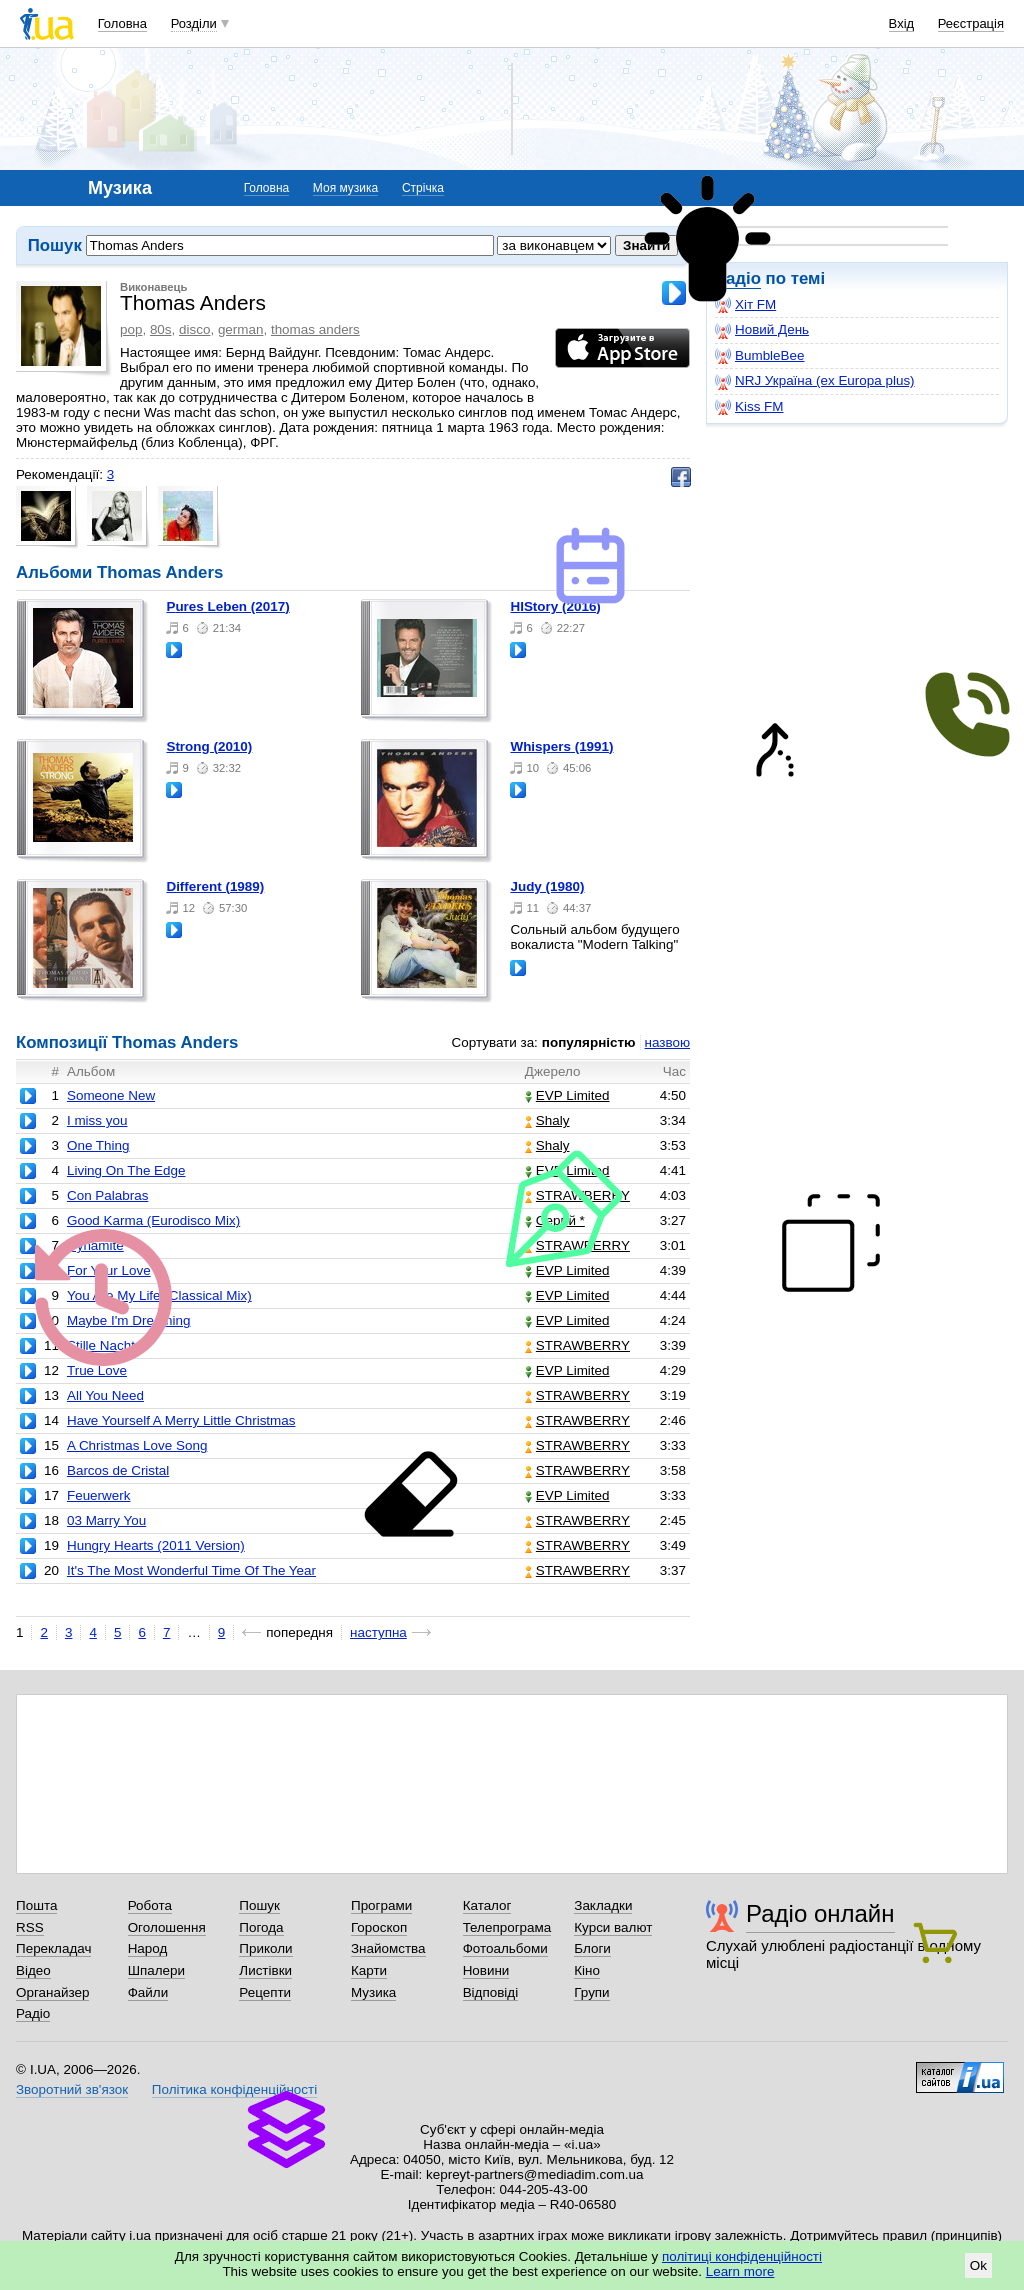  Describe the element at coordinates (590, 565) in the screenshot. I see `open calendar or date picker` at that location.